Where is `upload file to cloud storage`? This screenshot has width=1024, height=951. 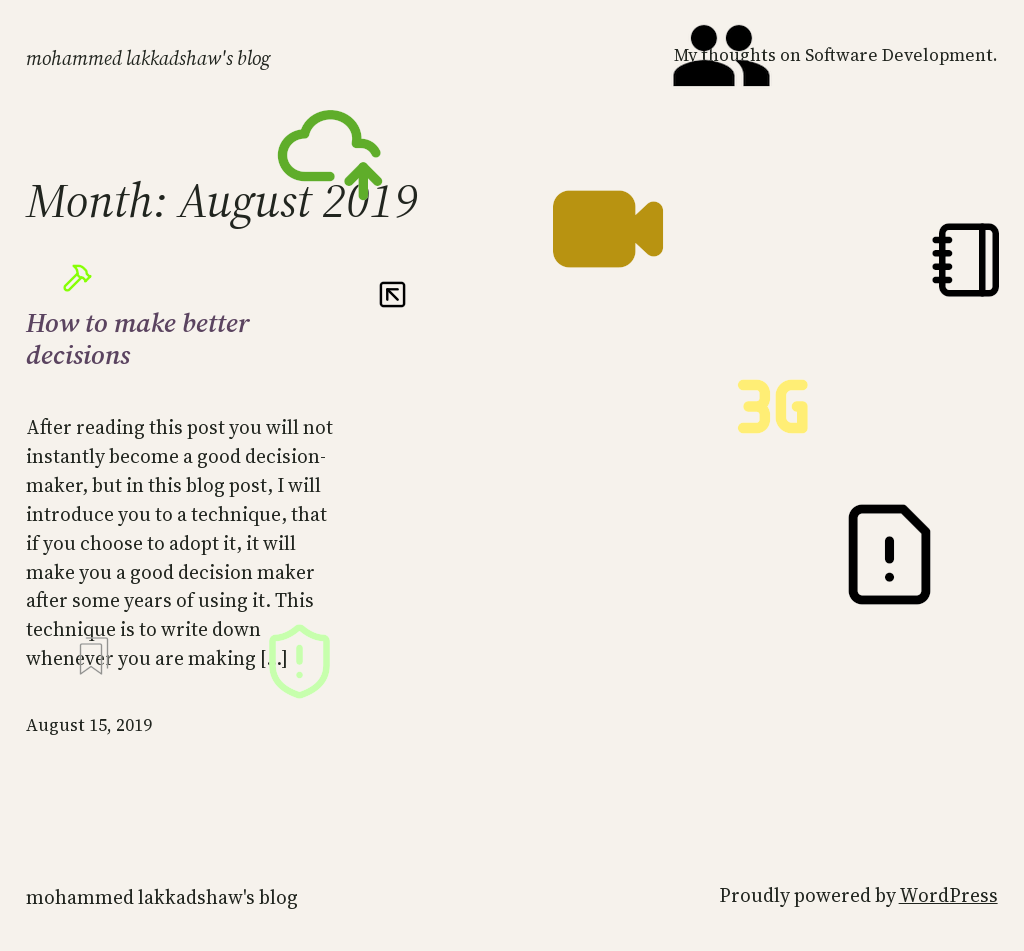
upload file to cloud storage is located at coordinates (330, 148).